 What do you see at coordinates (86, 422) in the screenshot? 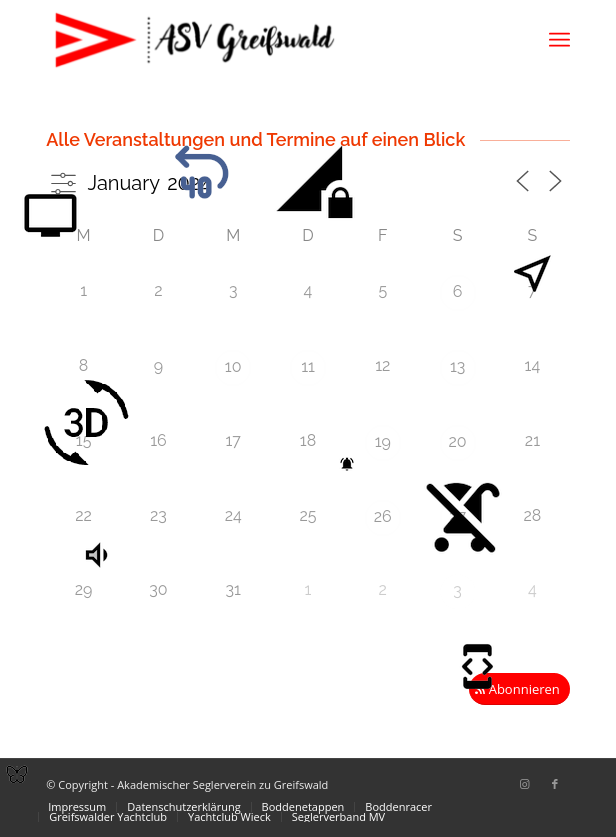
I see `rotate object in 3D view` at bounding box center [86, 422].